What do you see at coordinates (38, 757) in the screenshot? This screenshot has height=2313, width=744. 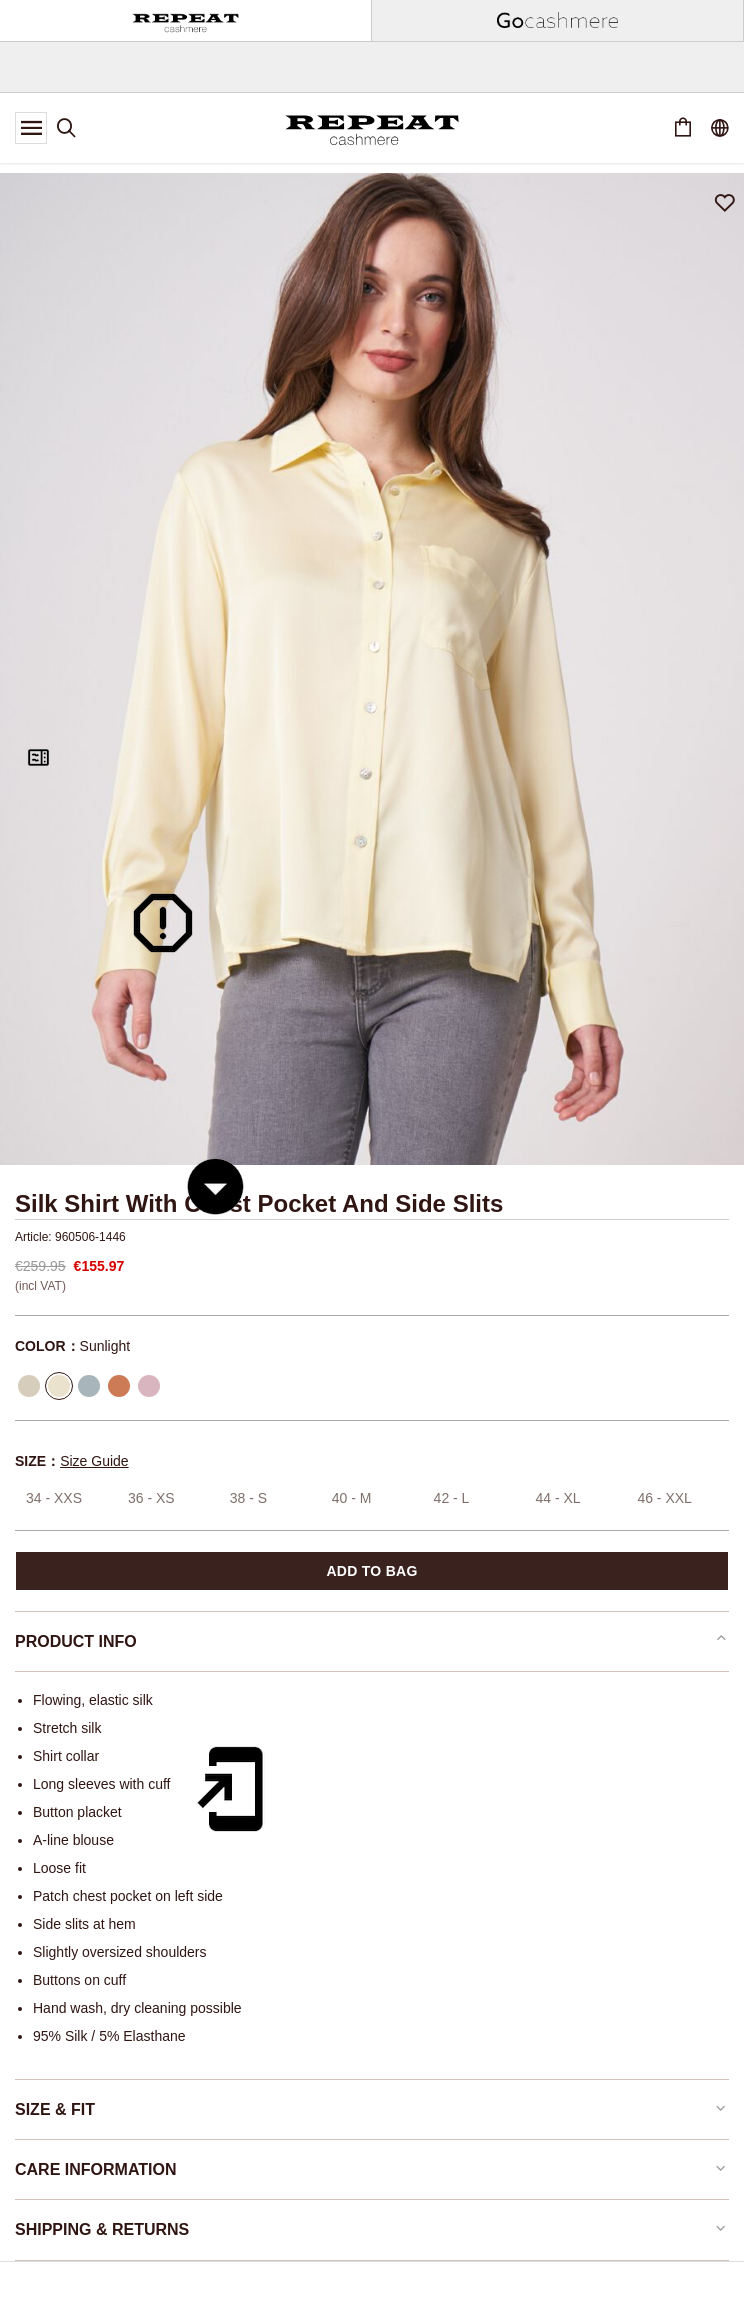 I see `access microwave controls or settings` at bounding box center [38, 757].